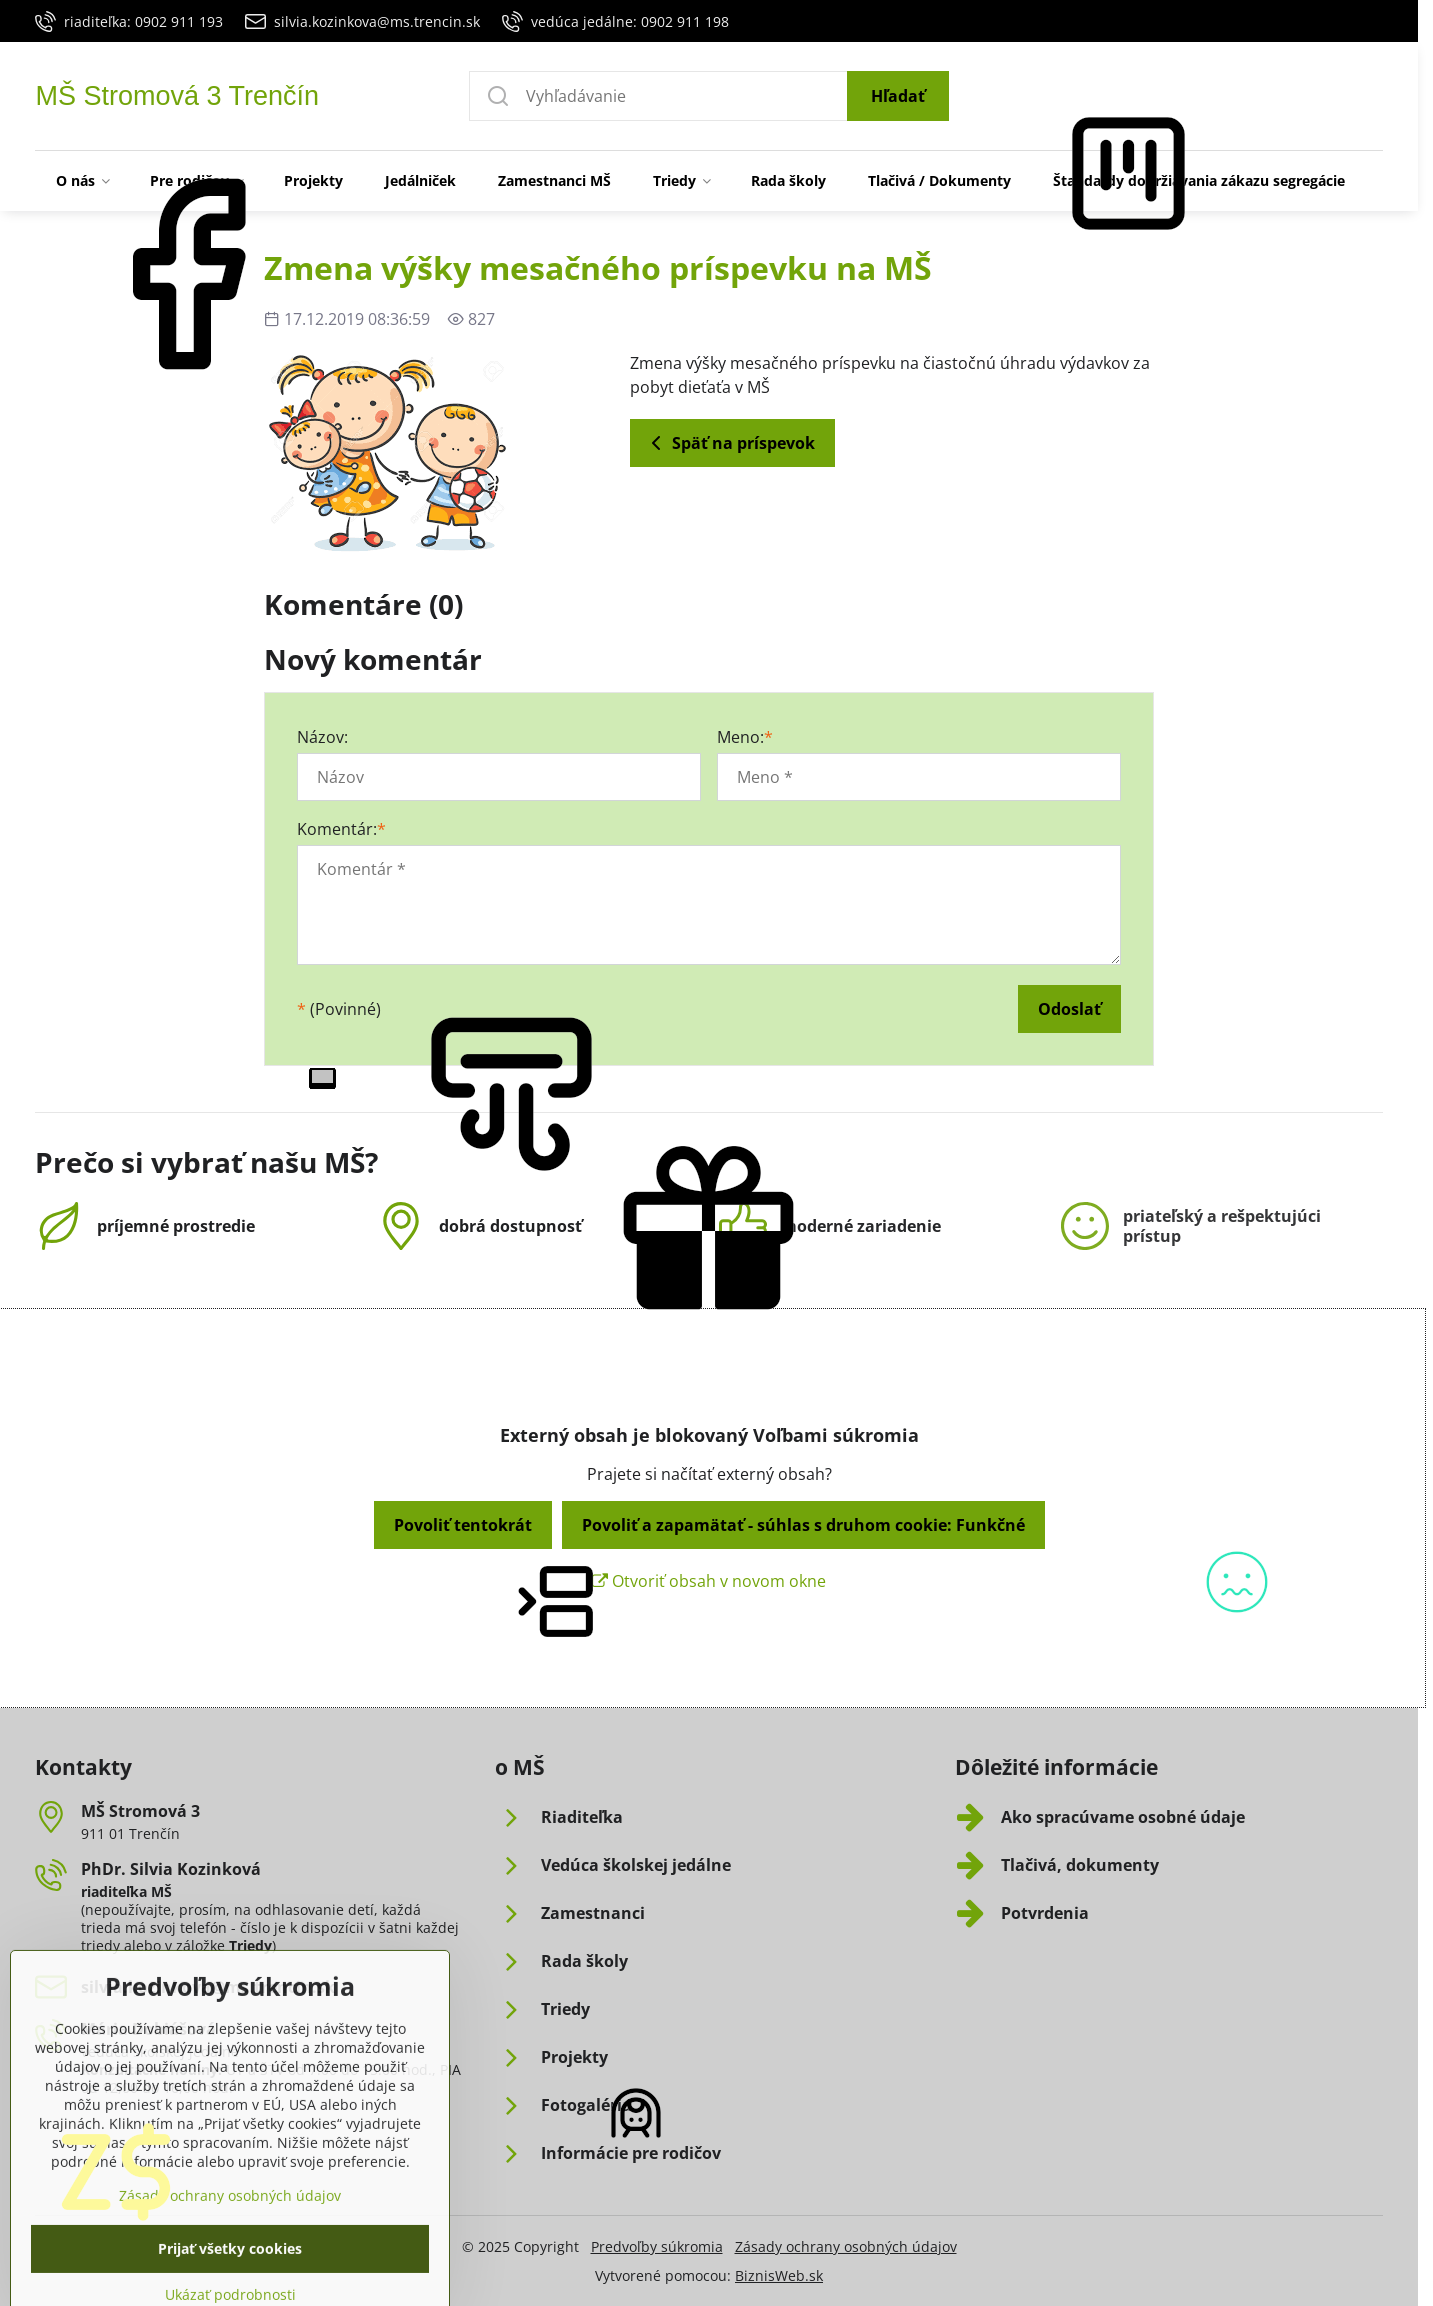 The image size is (1433, 2306). I want to click on open kanban board view, so click(1128, 173).